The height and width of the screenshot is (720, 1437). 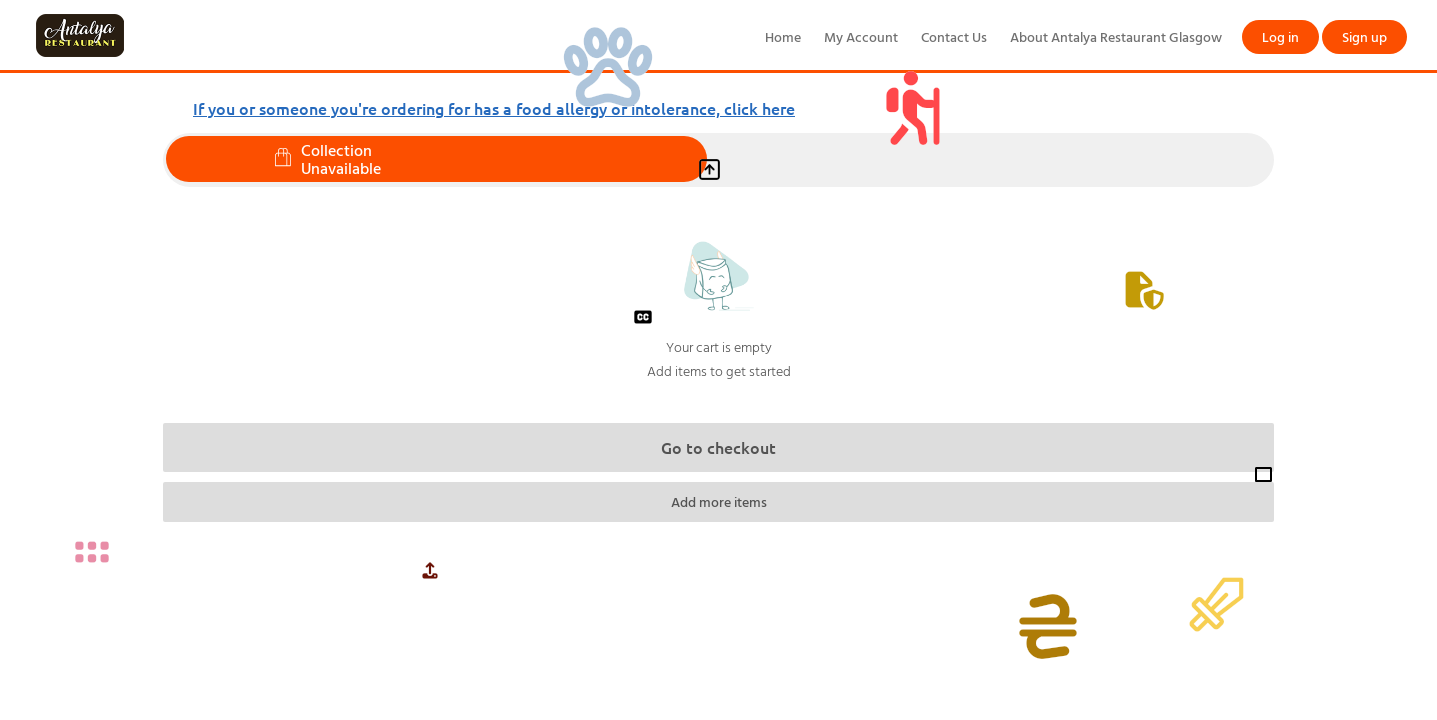 I want to click on crop image to 3:2 aspect ratio, so click(x=1263, y=474).